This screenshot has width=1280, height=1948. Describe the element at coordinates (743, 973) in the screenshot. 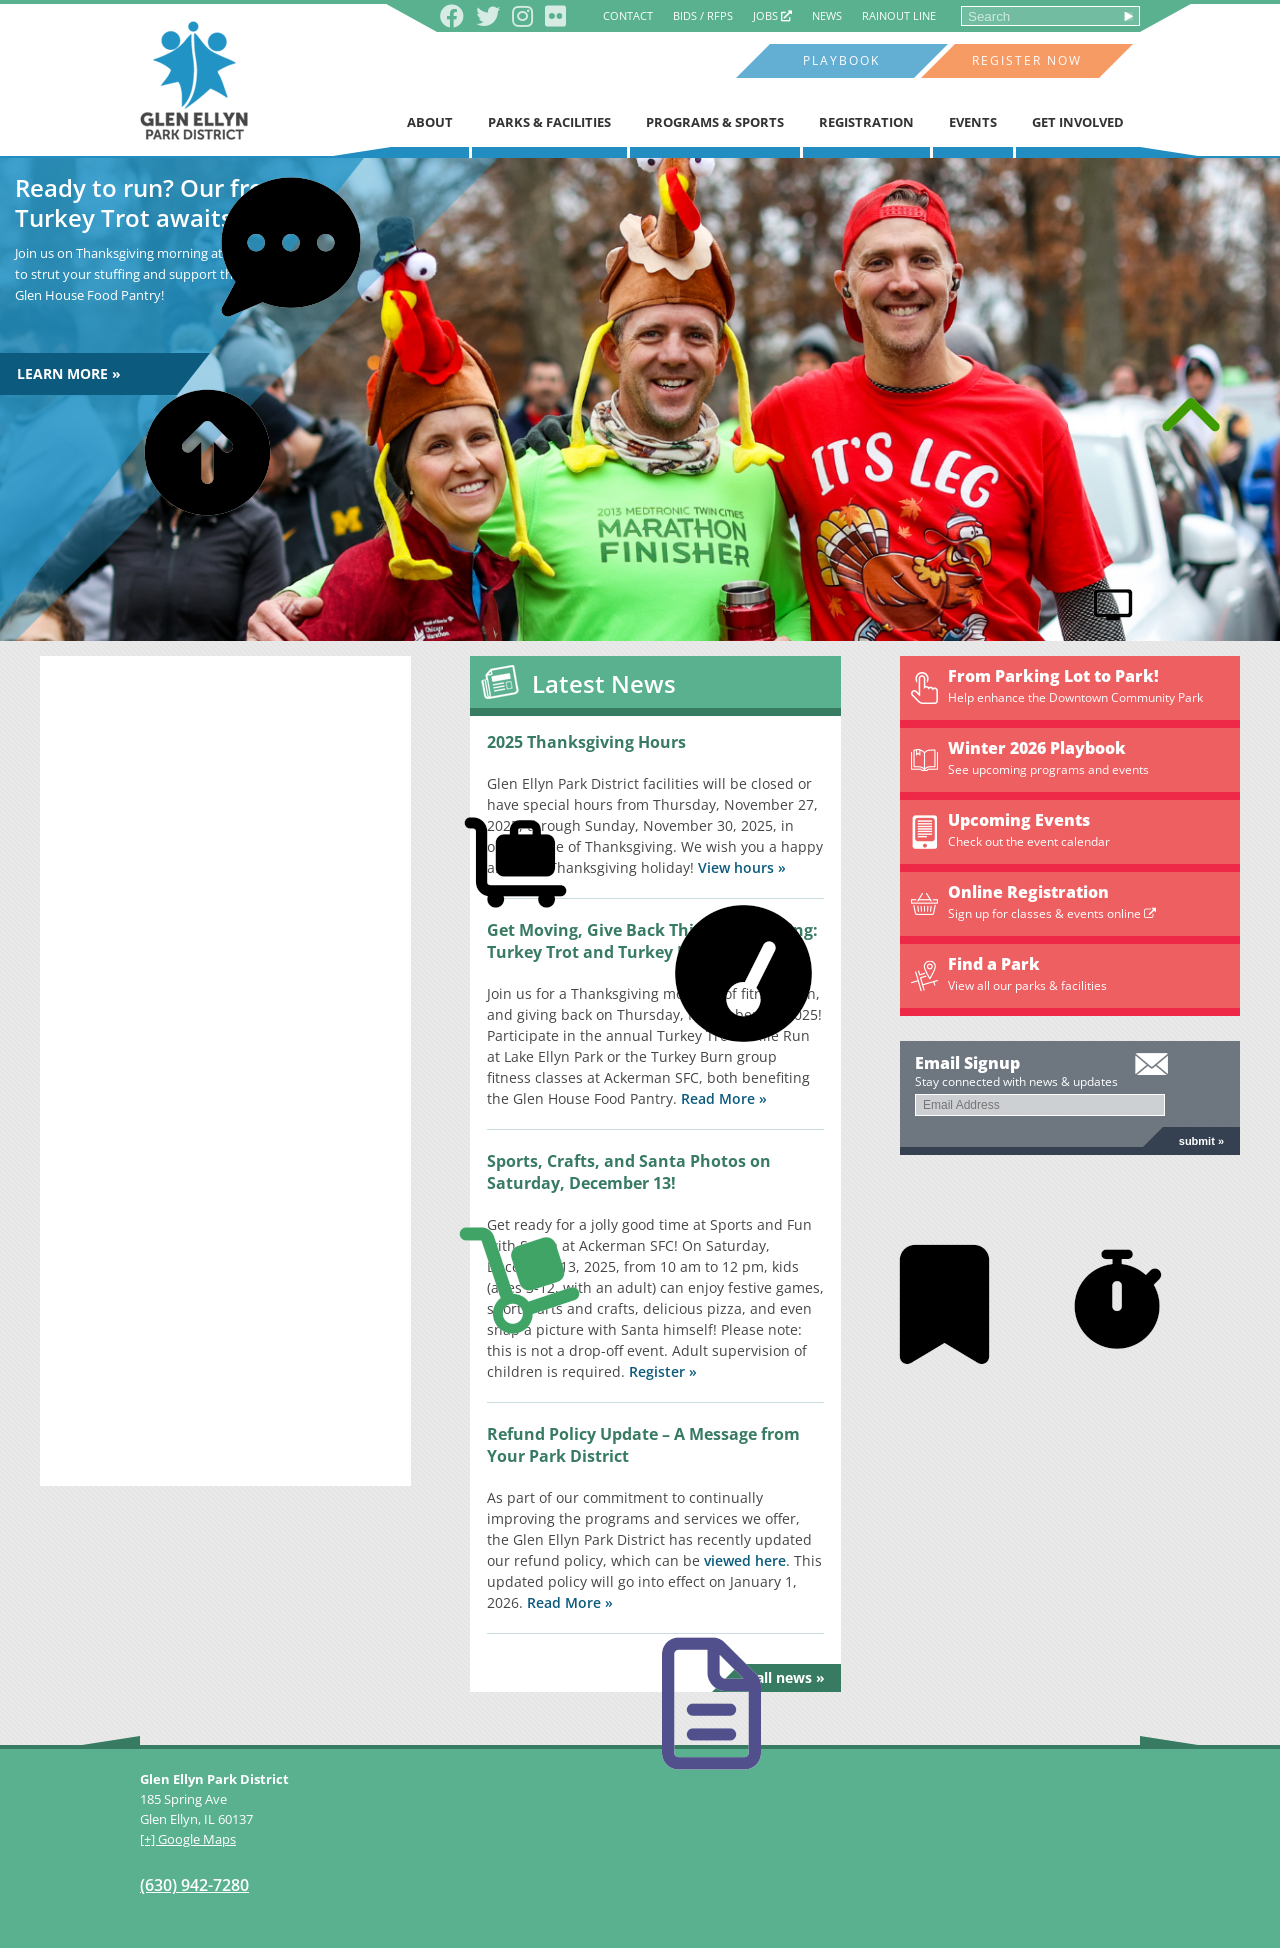

I see `indicates high performance or speed level` at that location.